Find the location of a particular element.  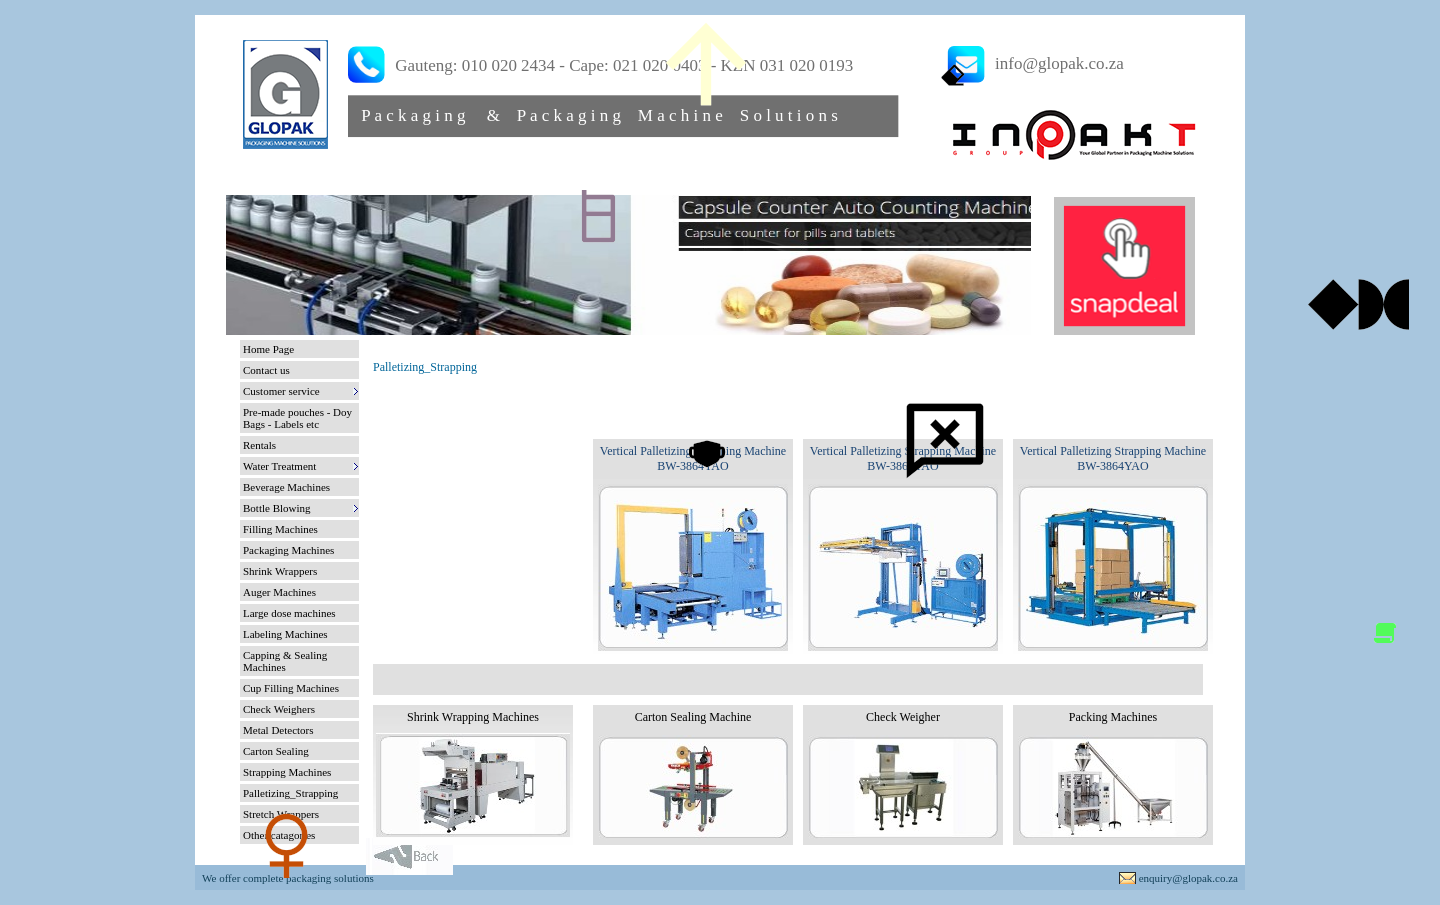

innosoft company logo is located at coordinates (1358, 304).